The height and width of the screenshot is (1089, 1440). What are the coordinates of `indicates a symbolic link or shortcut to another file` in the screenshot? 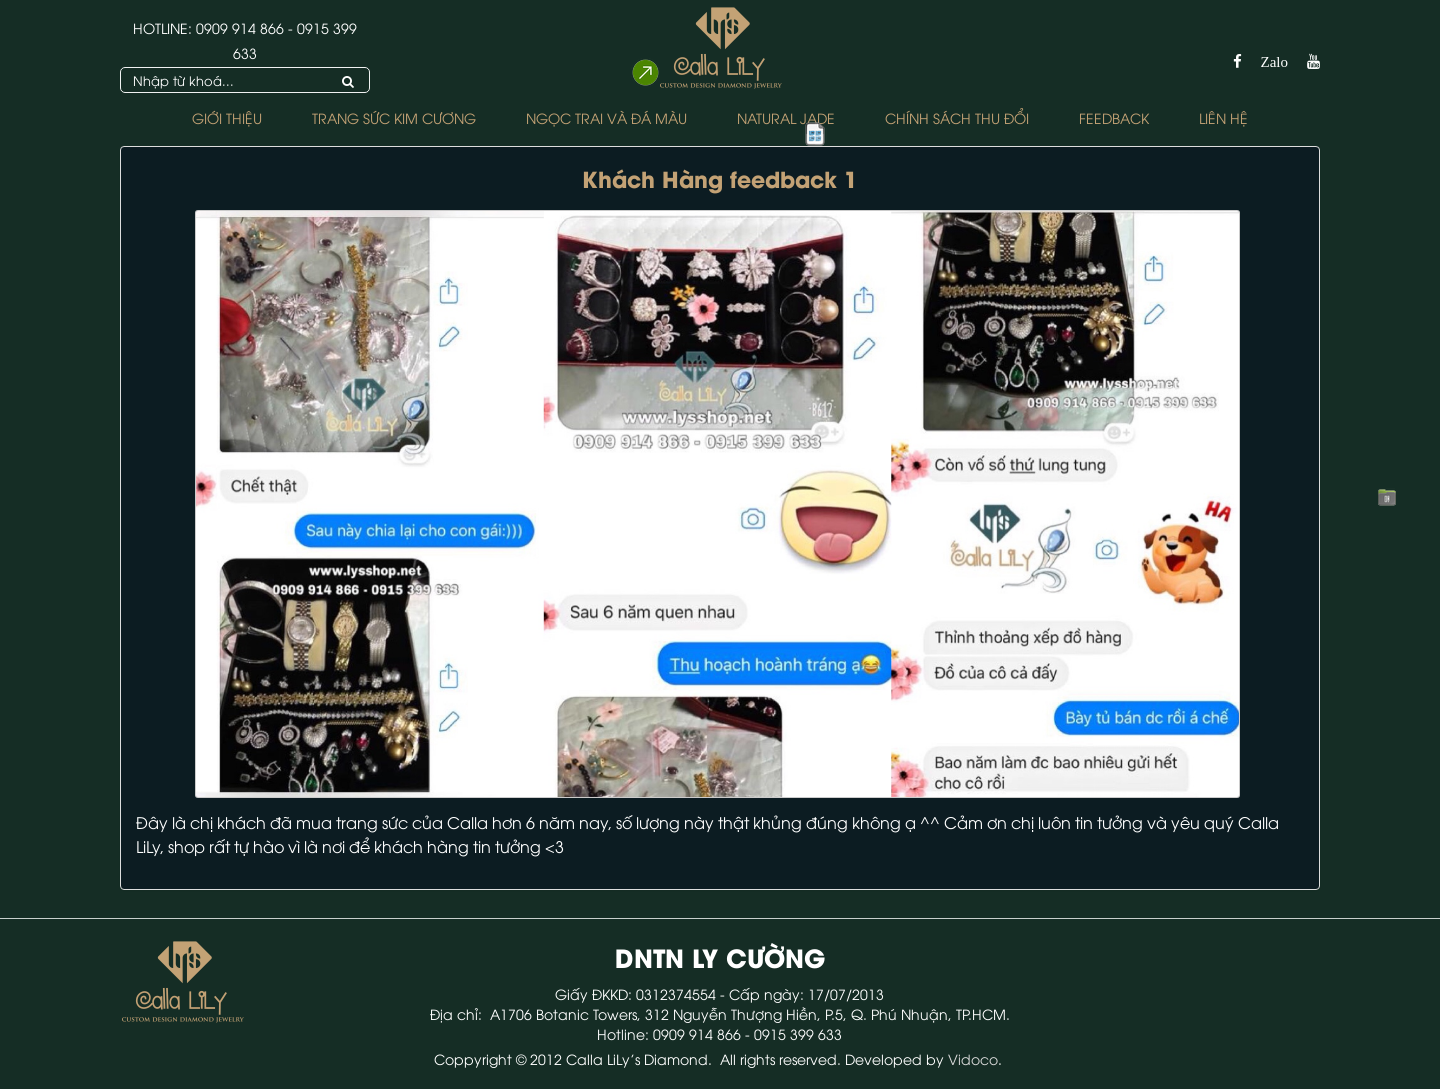 It's located at (645, 72).